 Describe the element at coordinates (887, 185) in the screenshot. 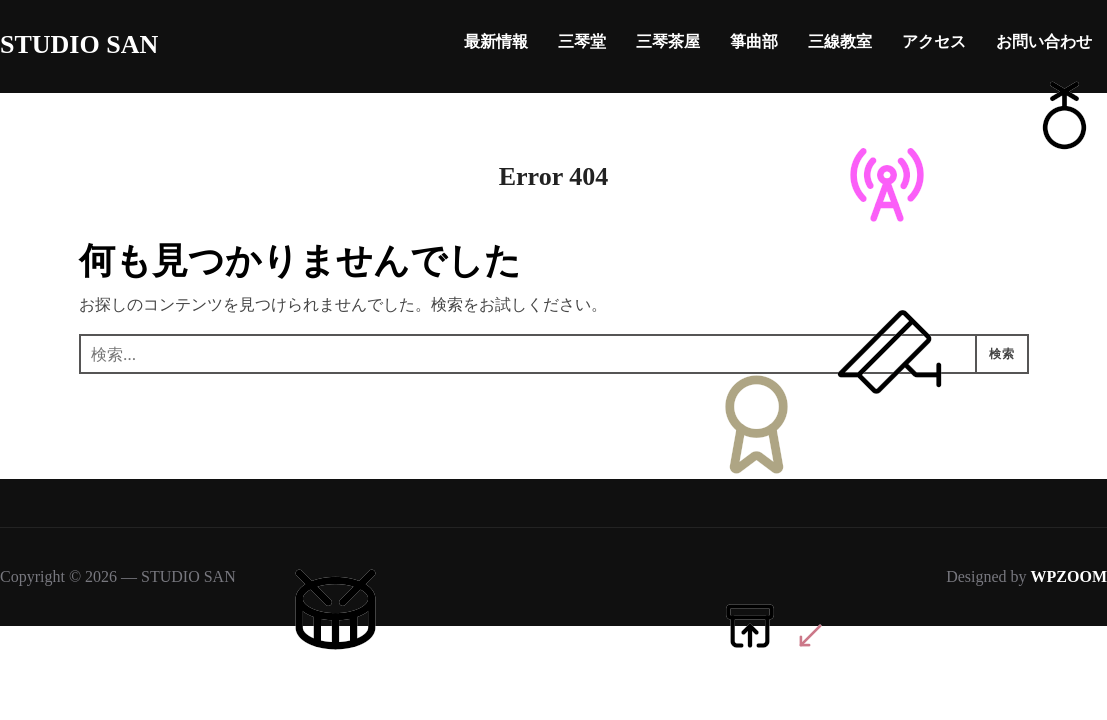

I see `broadcast or transmission status` at that location.